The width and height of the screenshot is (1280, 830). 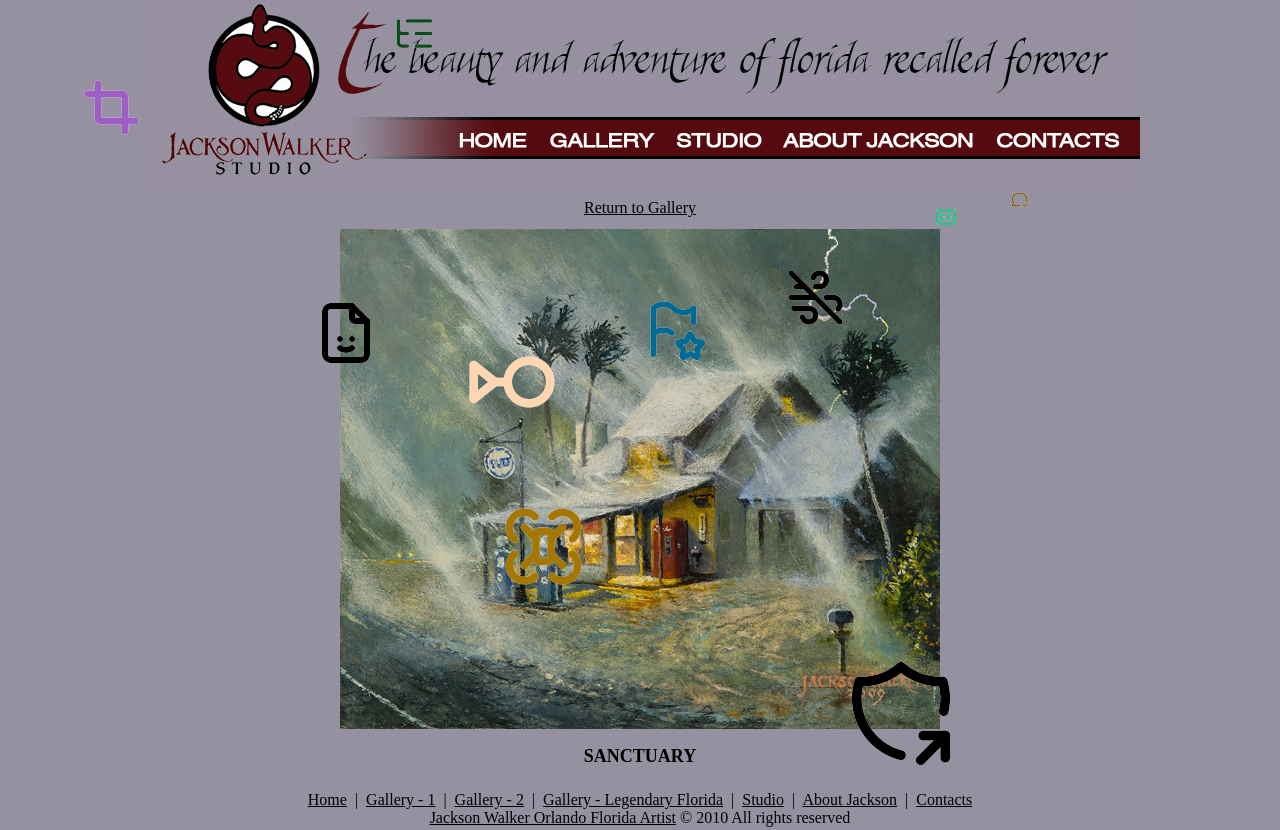 I want to click on mark as featured or important, so click(x=673, y=328).